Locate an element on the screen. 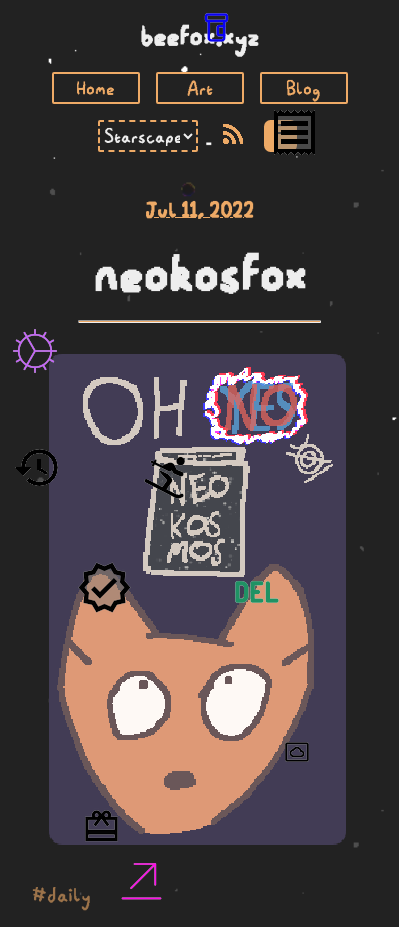  open link in new tab or window is located at coordinates (141, 879).